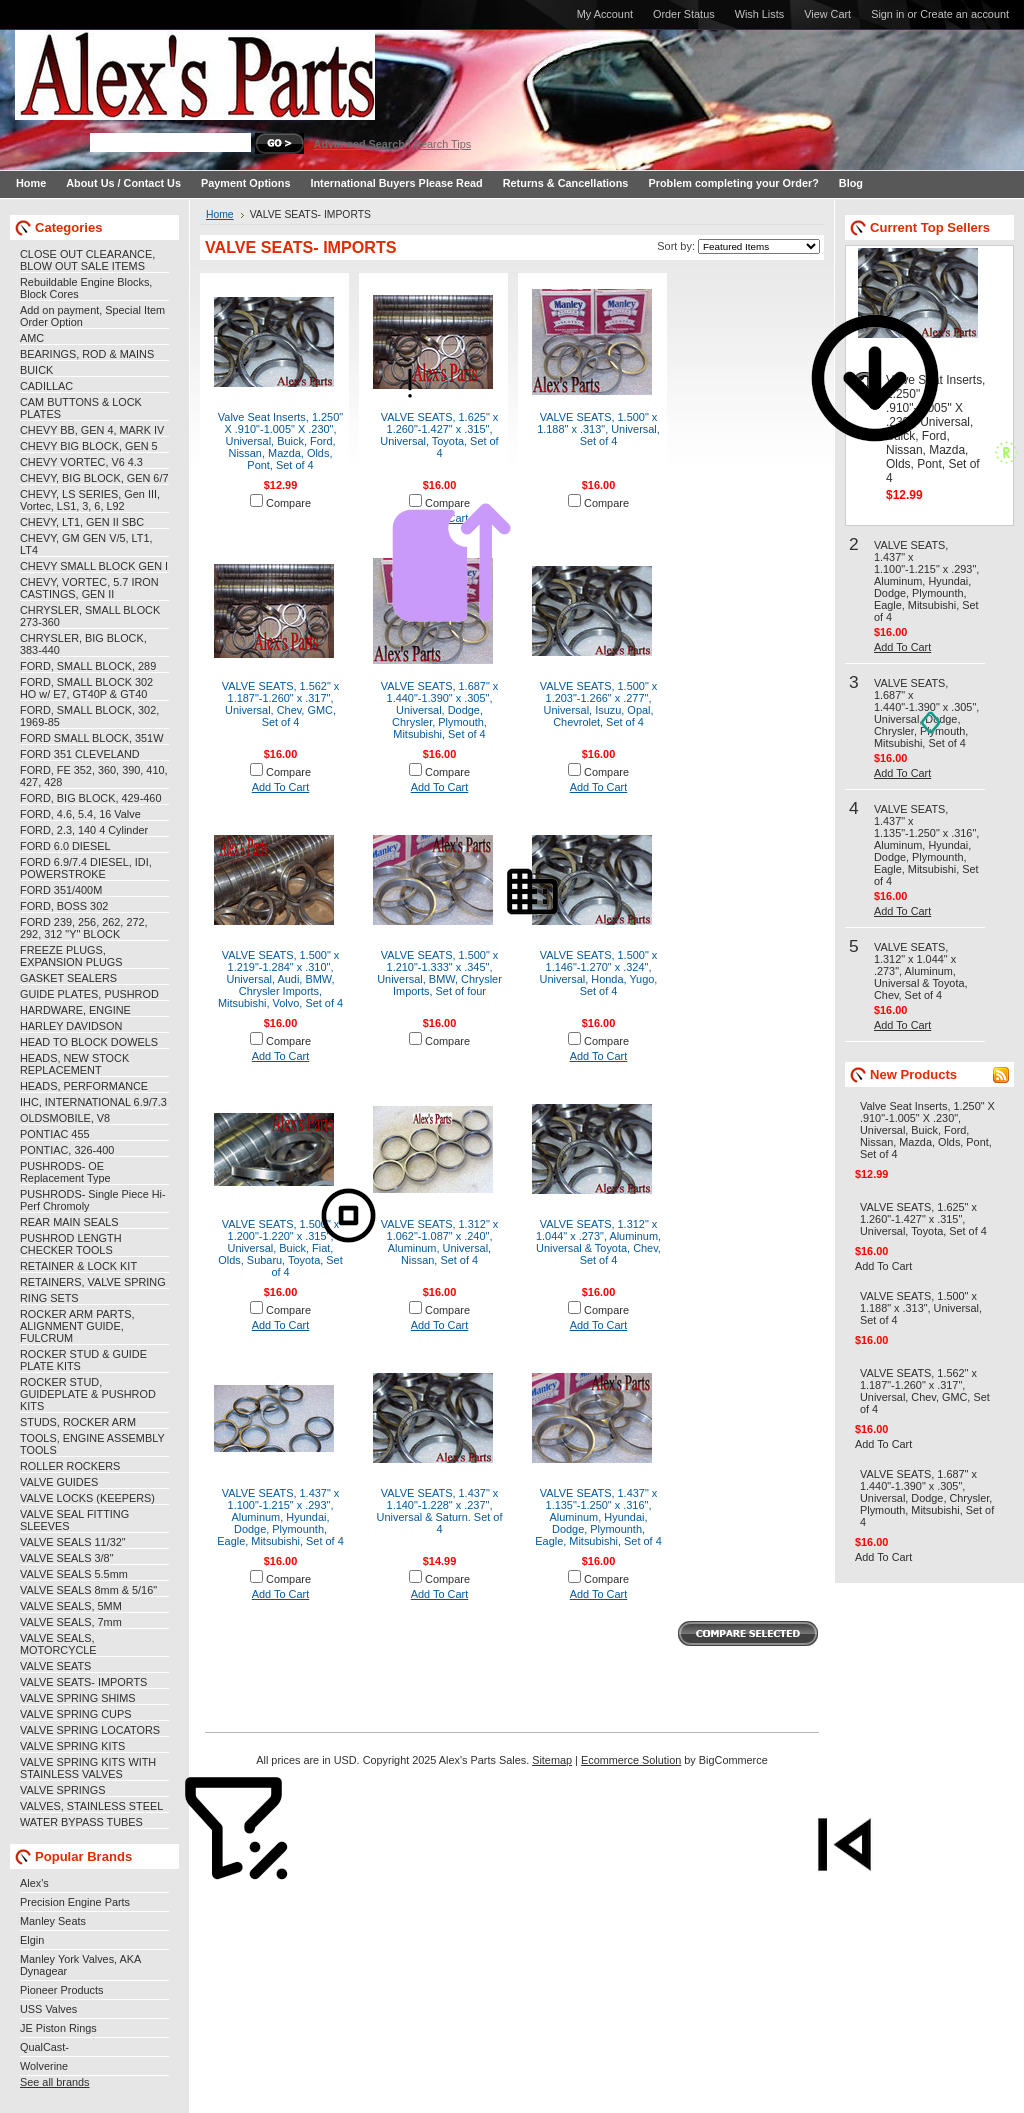 The height and width of the screenshot is (2113, 1024). I want to click on skip to previous track, so click(844, 1844).